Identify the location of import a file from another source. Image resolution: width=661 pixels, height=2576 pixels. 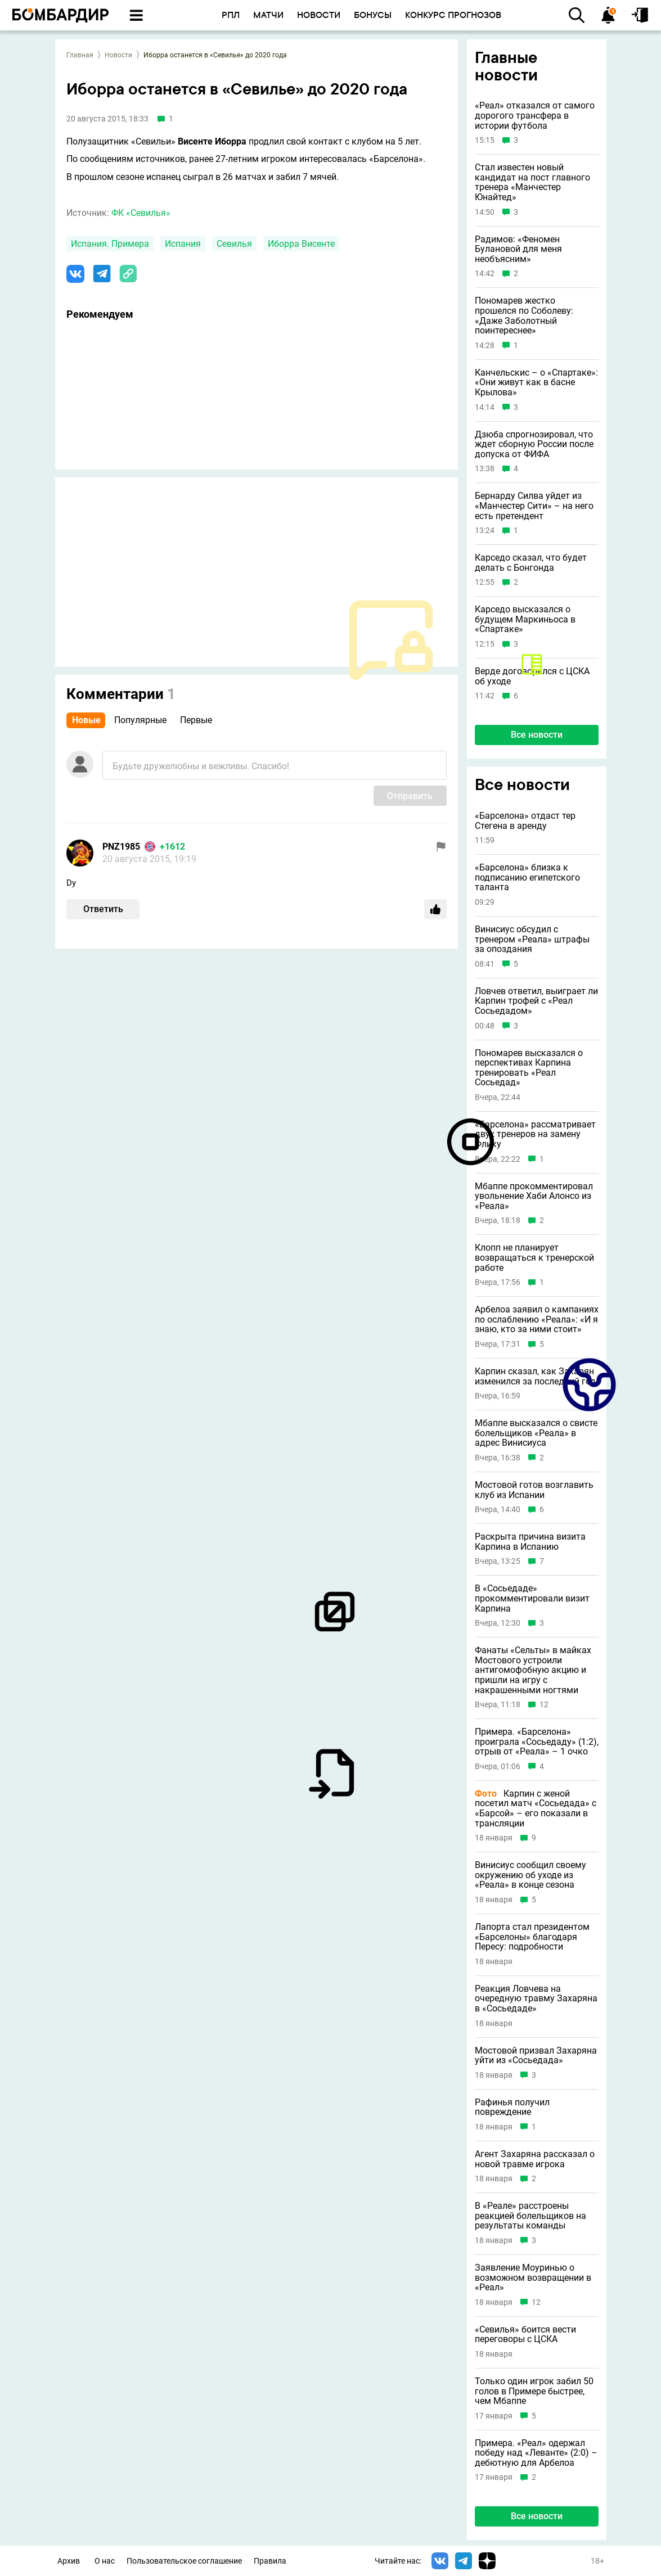
(335, 1772).